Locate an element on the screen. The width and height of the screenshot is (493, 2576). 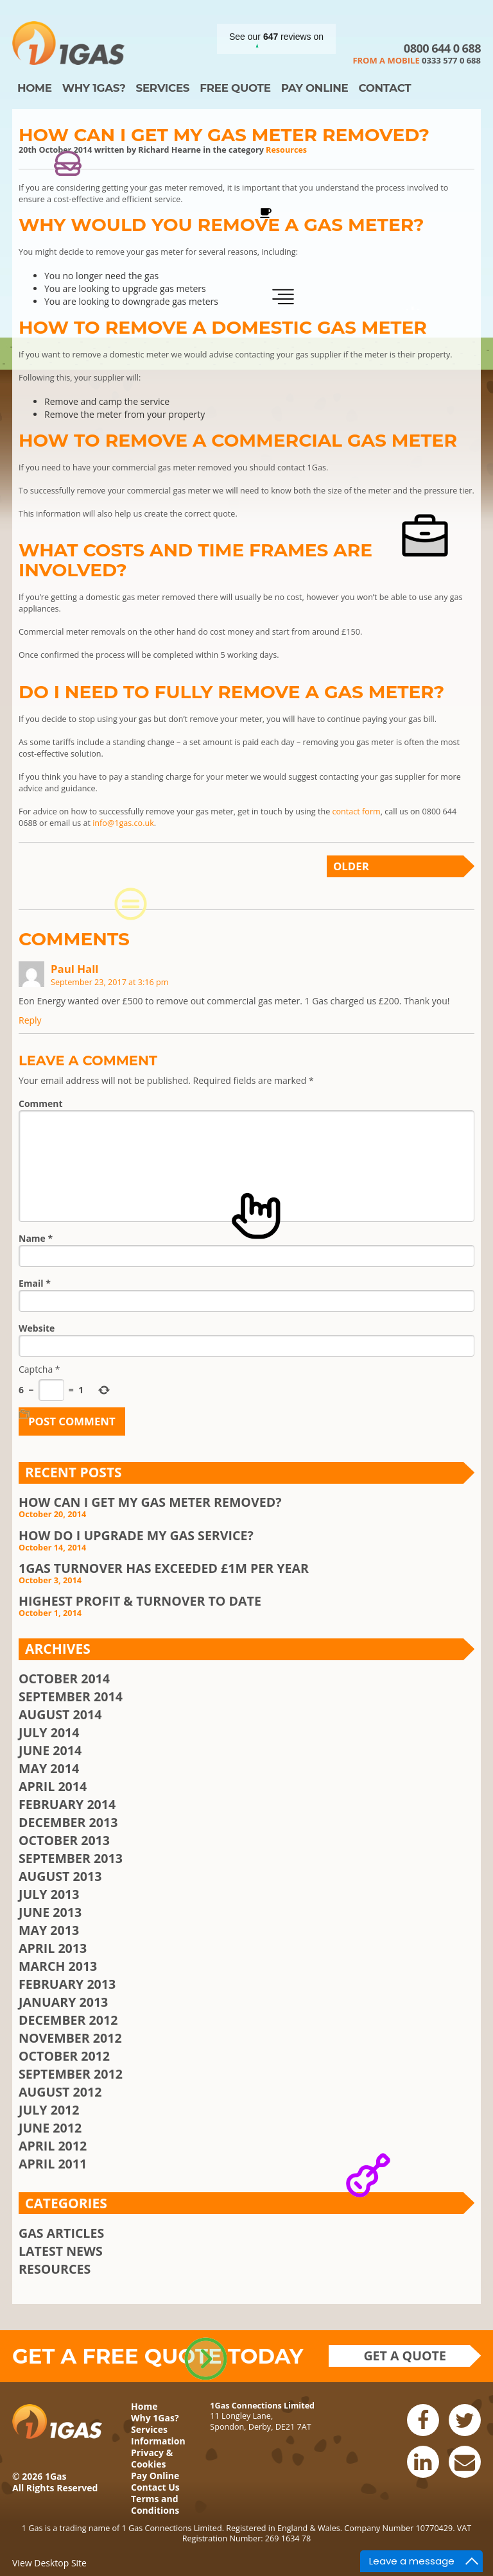
rock on or metal hand gesture is located at coordinates (256, 1215).